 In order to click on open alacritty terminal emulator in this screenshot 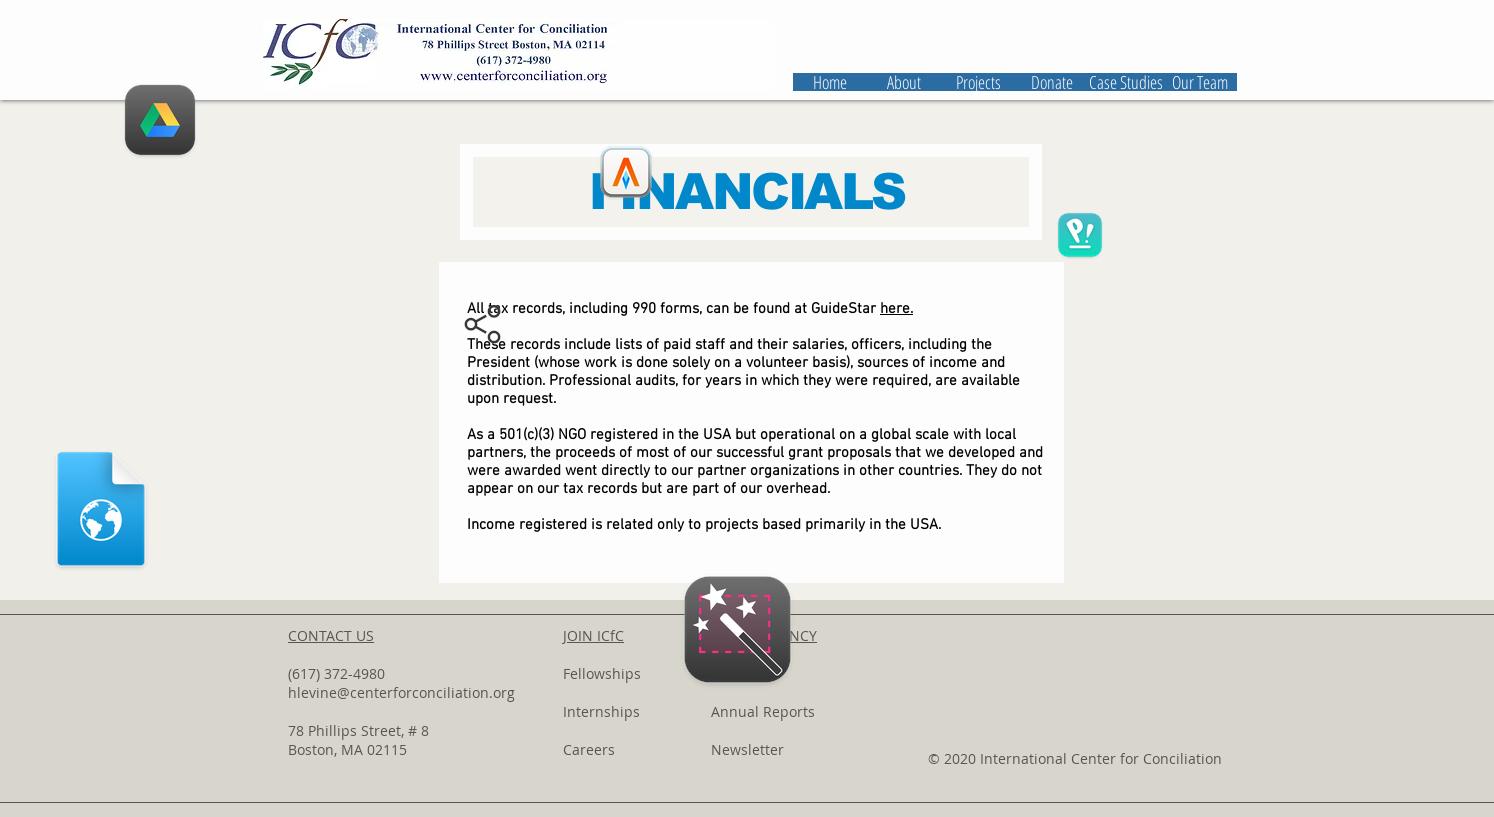, I will do `click(626, 172)`.